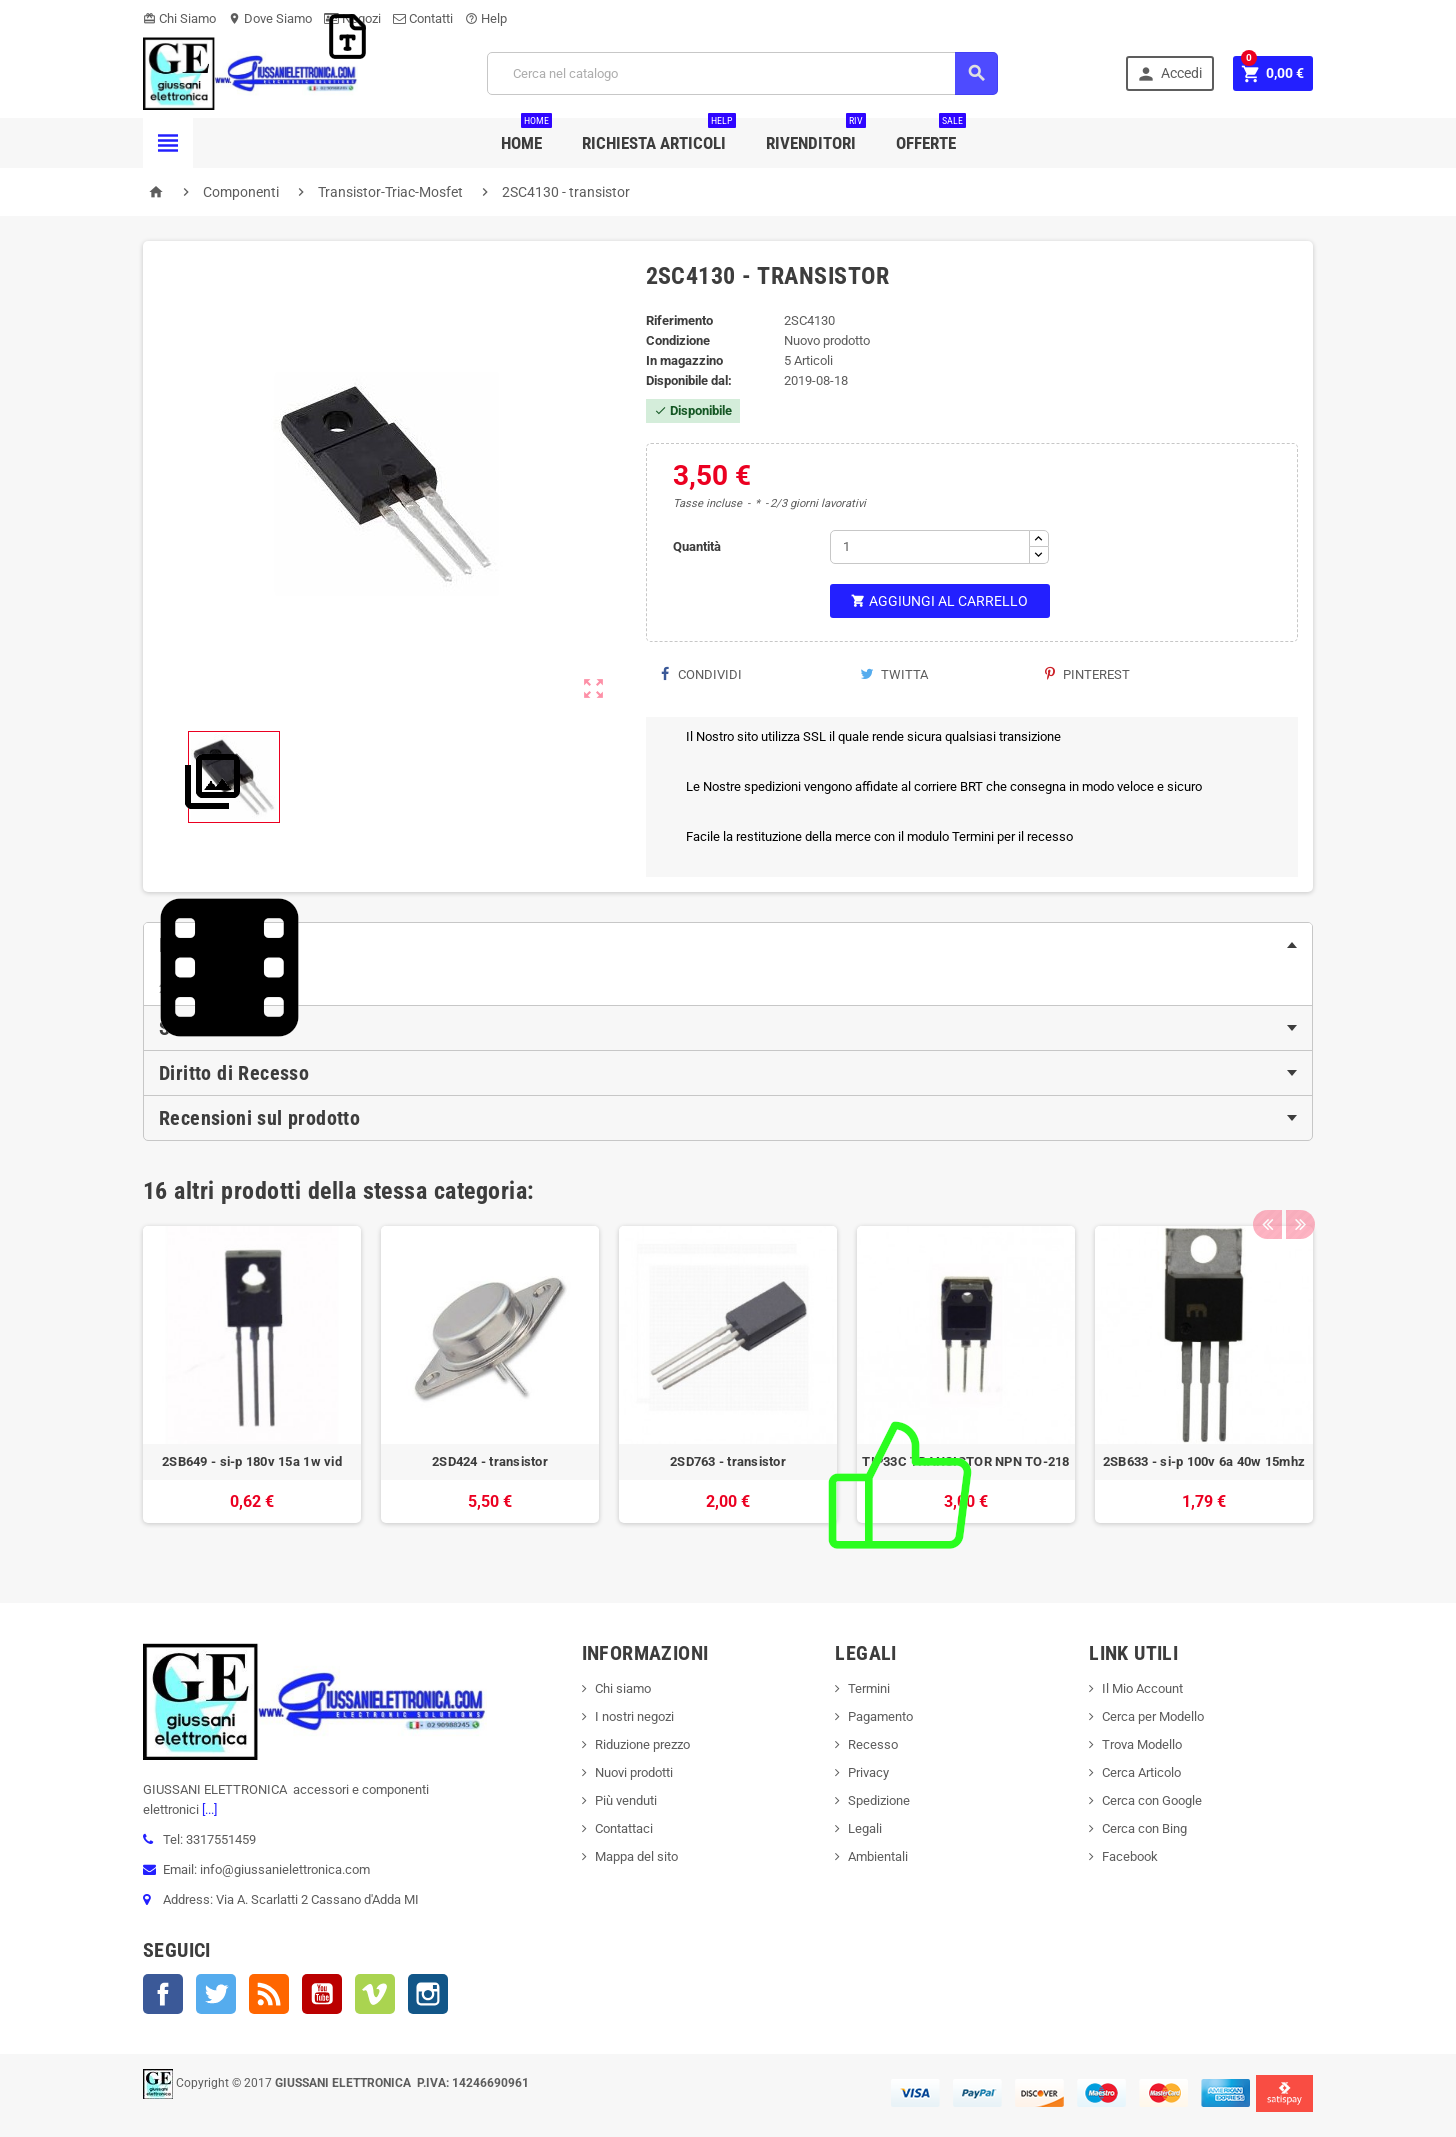 The image size is (1456, 2137). Describe the element at coordinates (229, 967) in the screenshot. I see `view video or movie content` at that location.